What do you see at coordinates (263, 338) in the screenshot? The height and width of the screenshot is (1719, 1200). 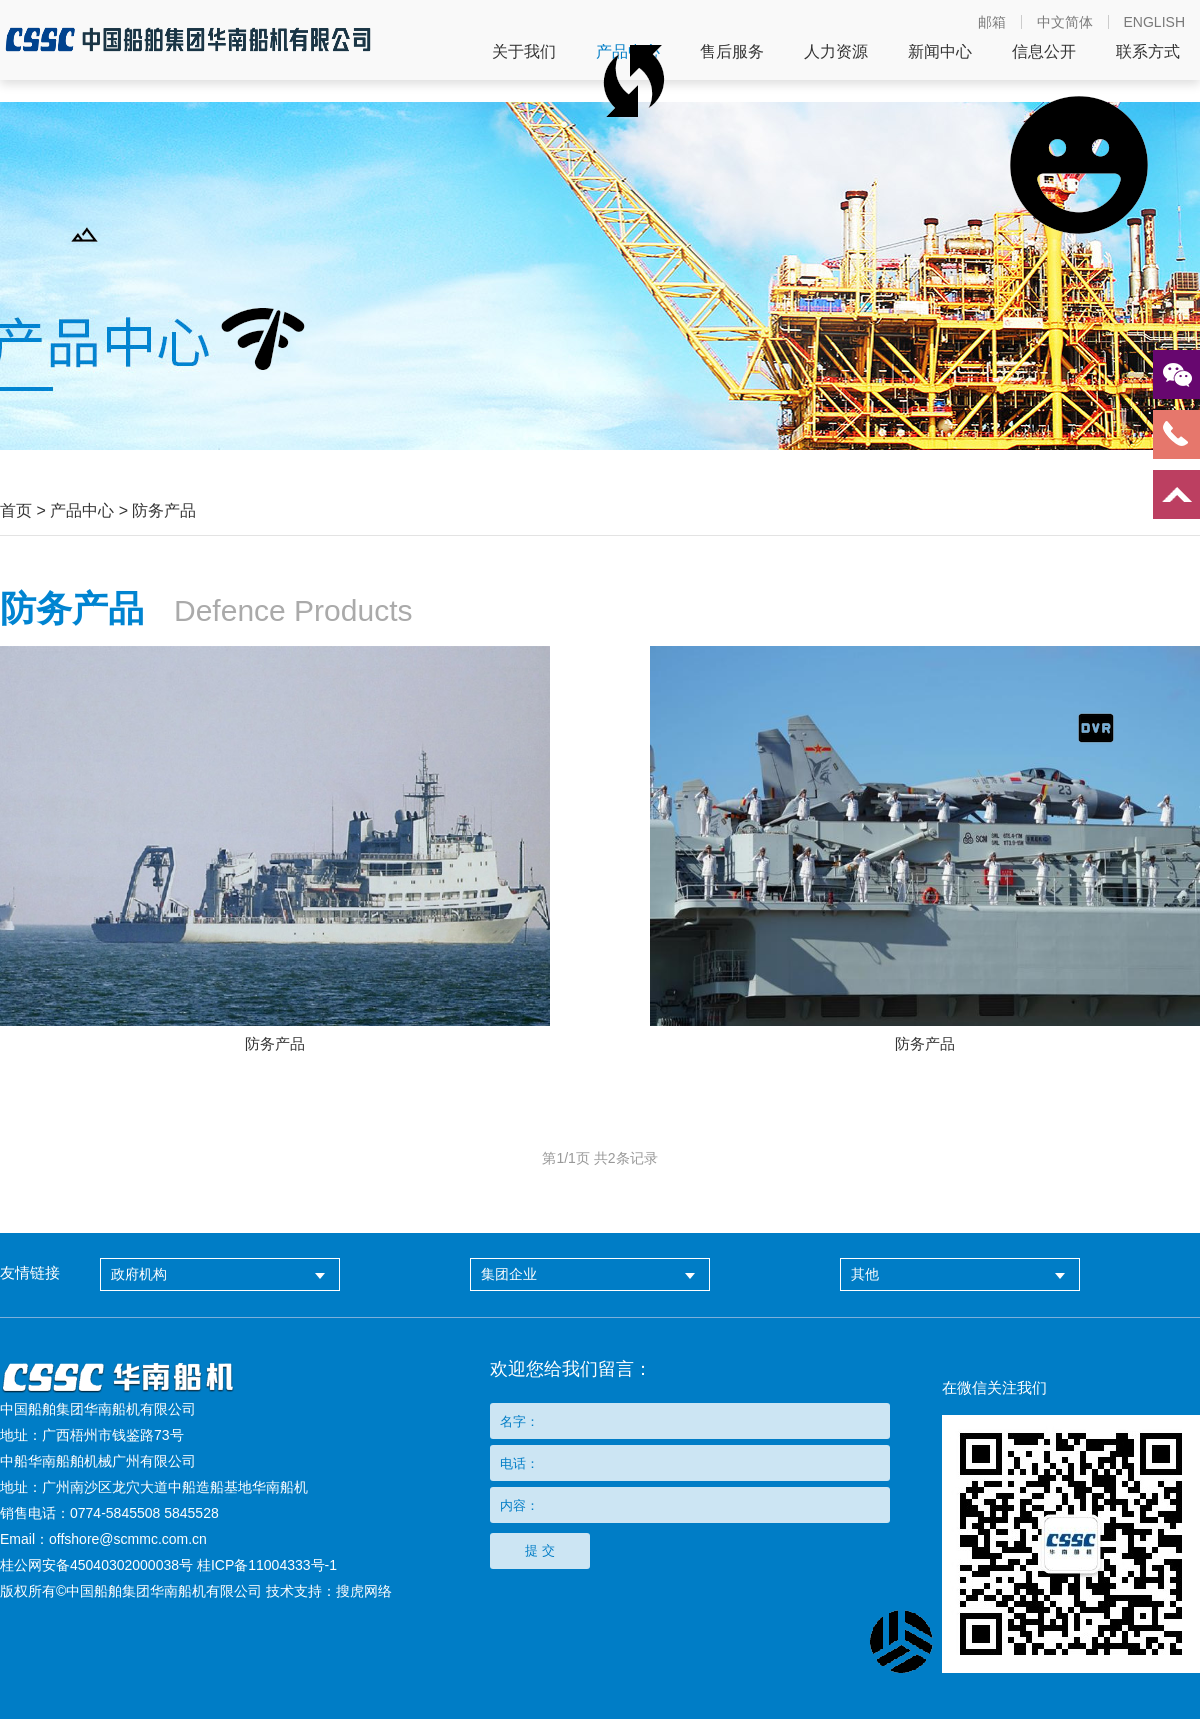 I see `check network connection status` at bounding box center [263, 338].